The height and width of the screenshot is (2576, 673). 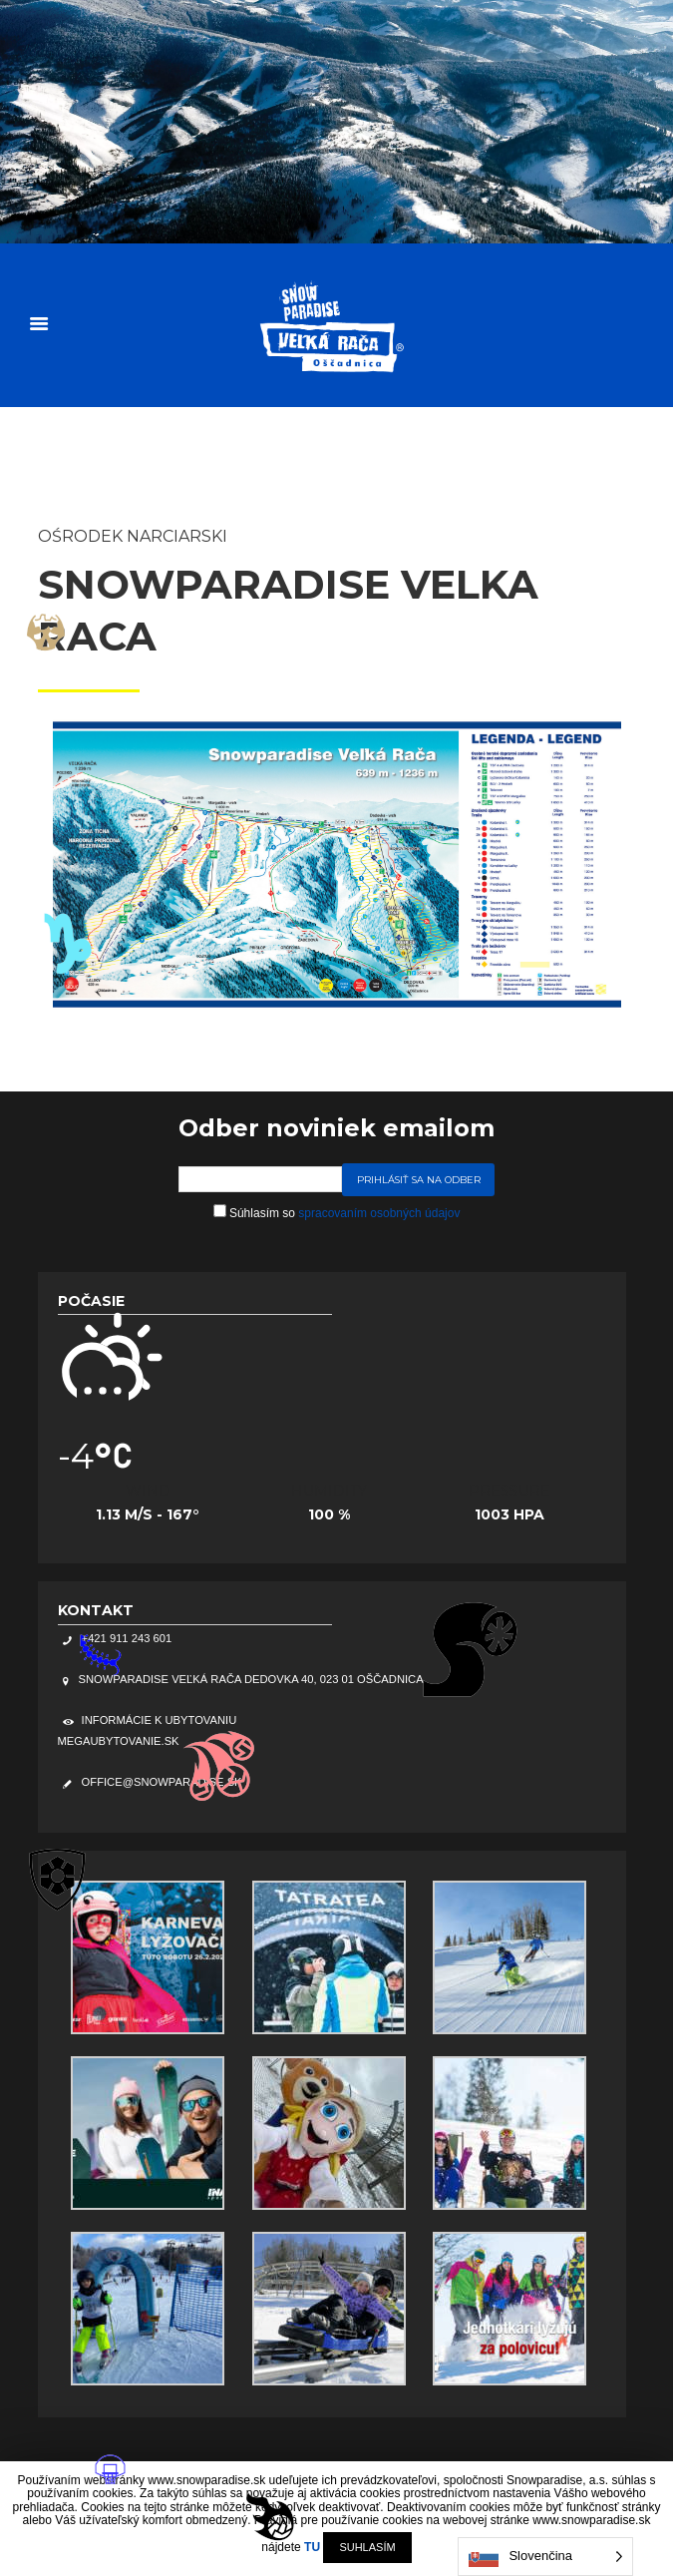 I want to click on capricorn zodiac sign symbol, so click(x=67, y=944).